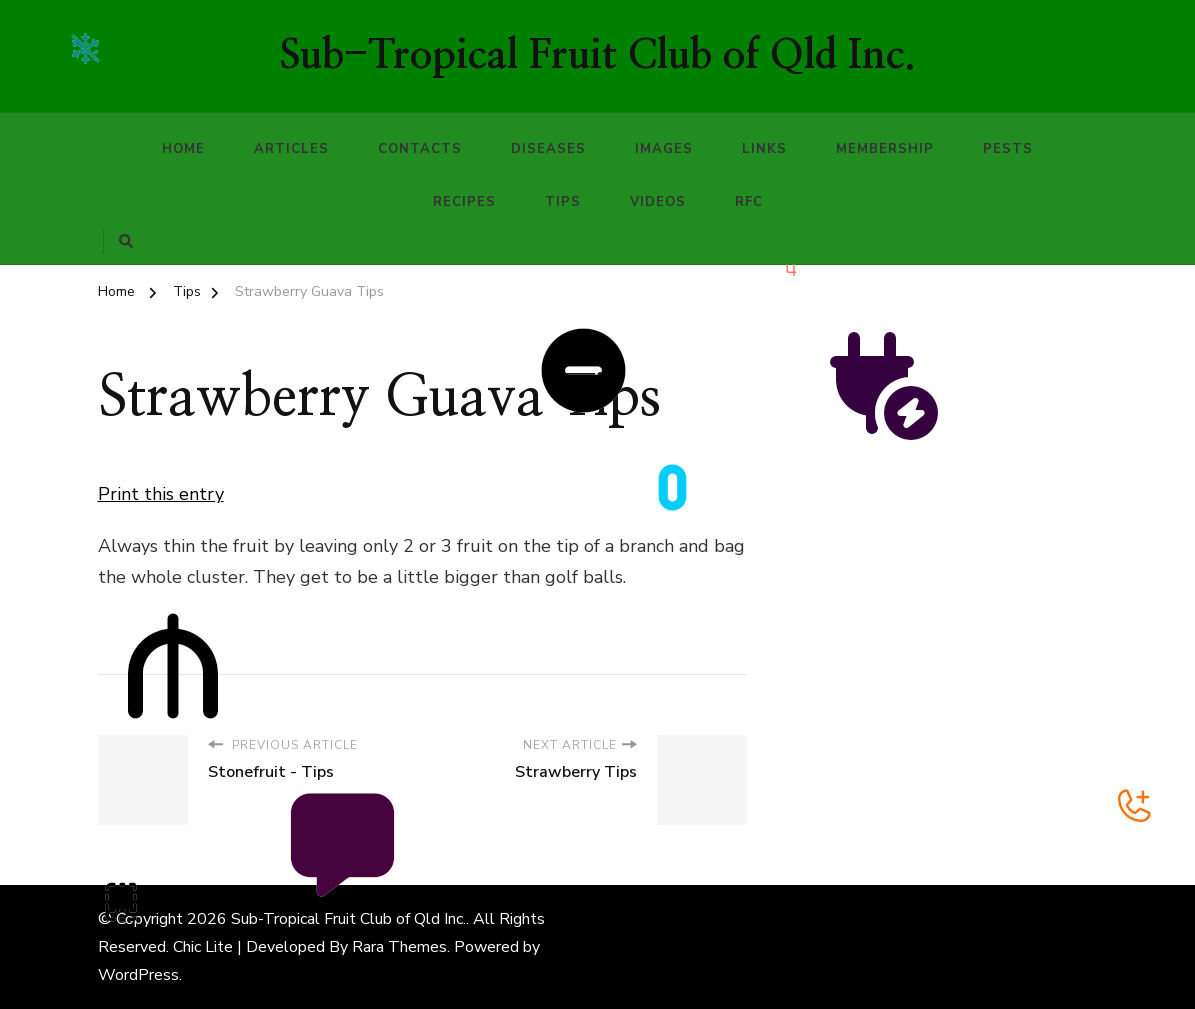 Image resolution: width=1195 pixels, height=1009 pixels. What do you see at coordinates (173, 666) in the screenshot?
I see `indicates azerbaijani manat currency` at bounding box center [173, 666].